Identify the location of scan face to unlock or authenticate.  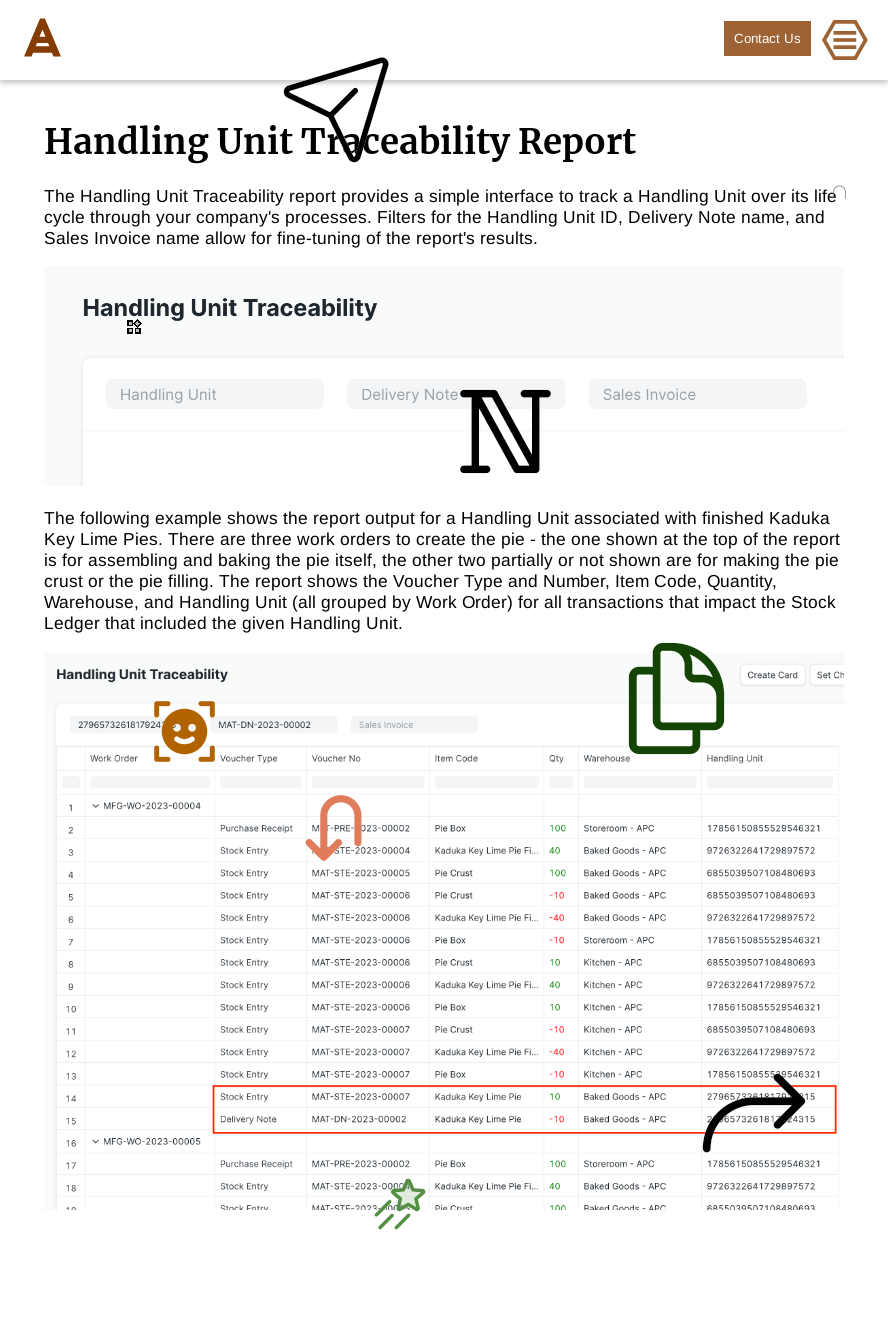
(184, 731).